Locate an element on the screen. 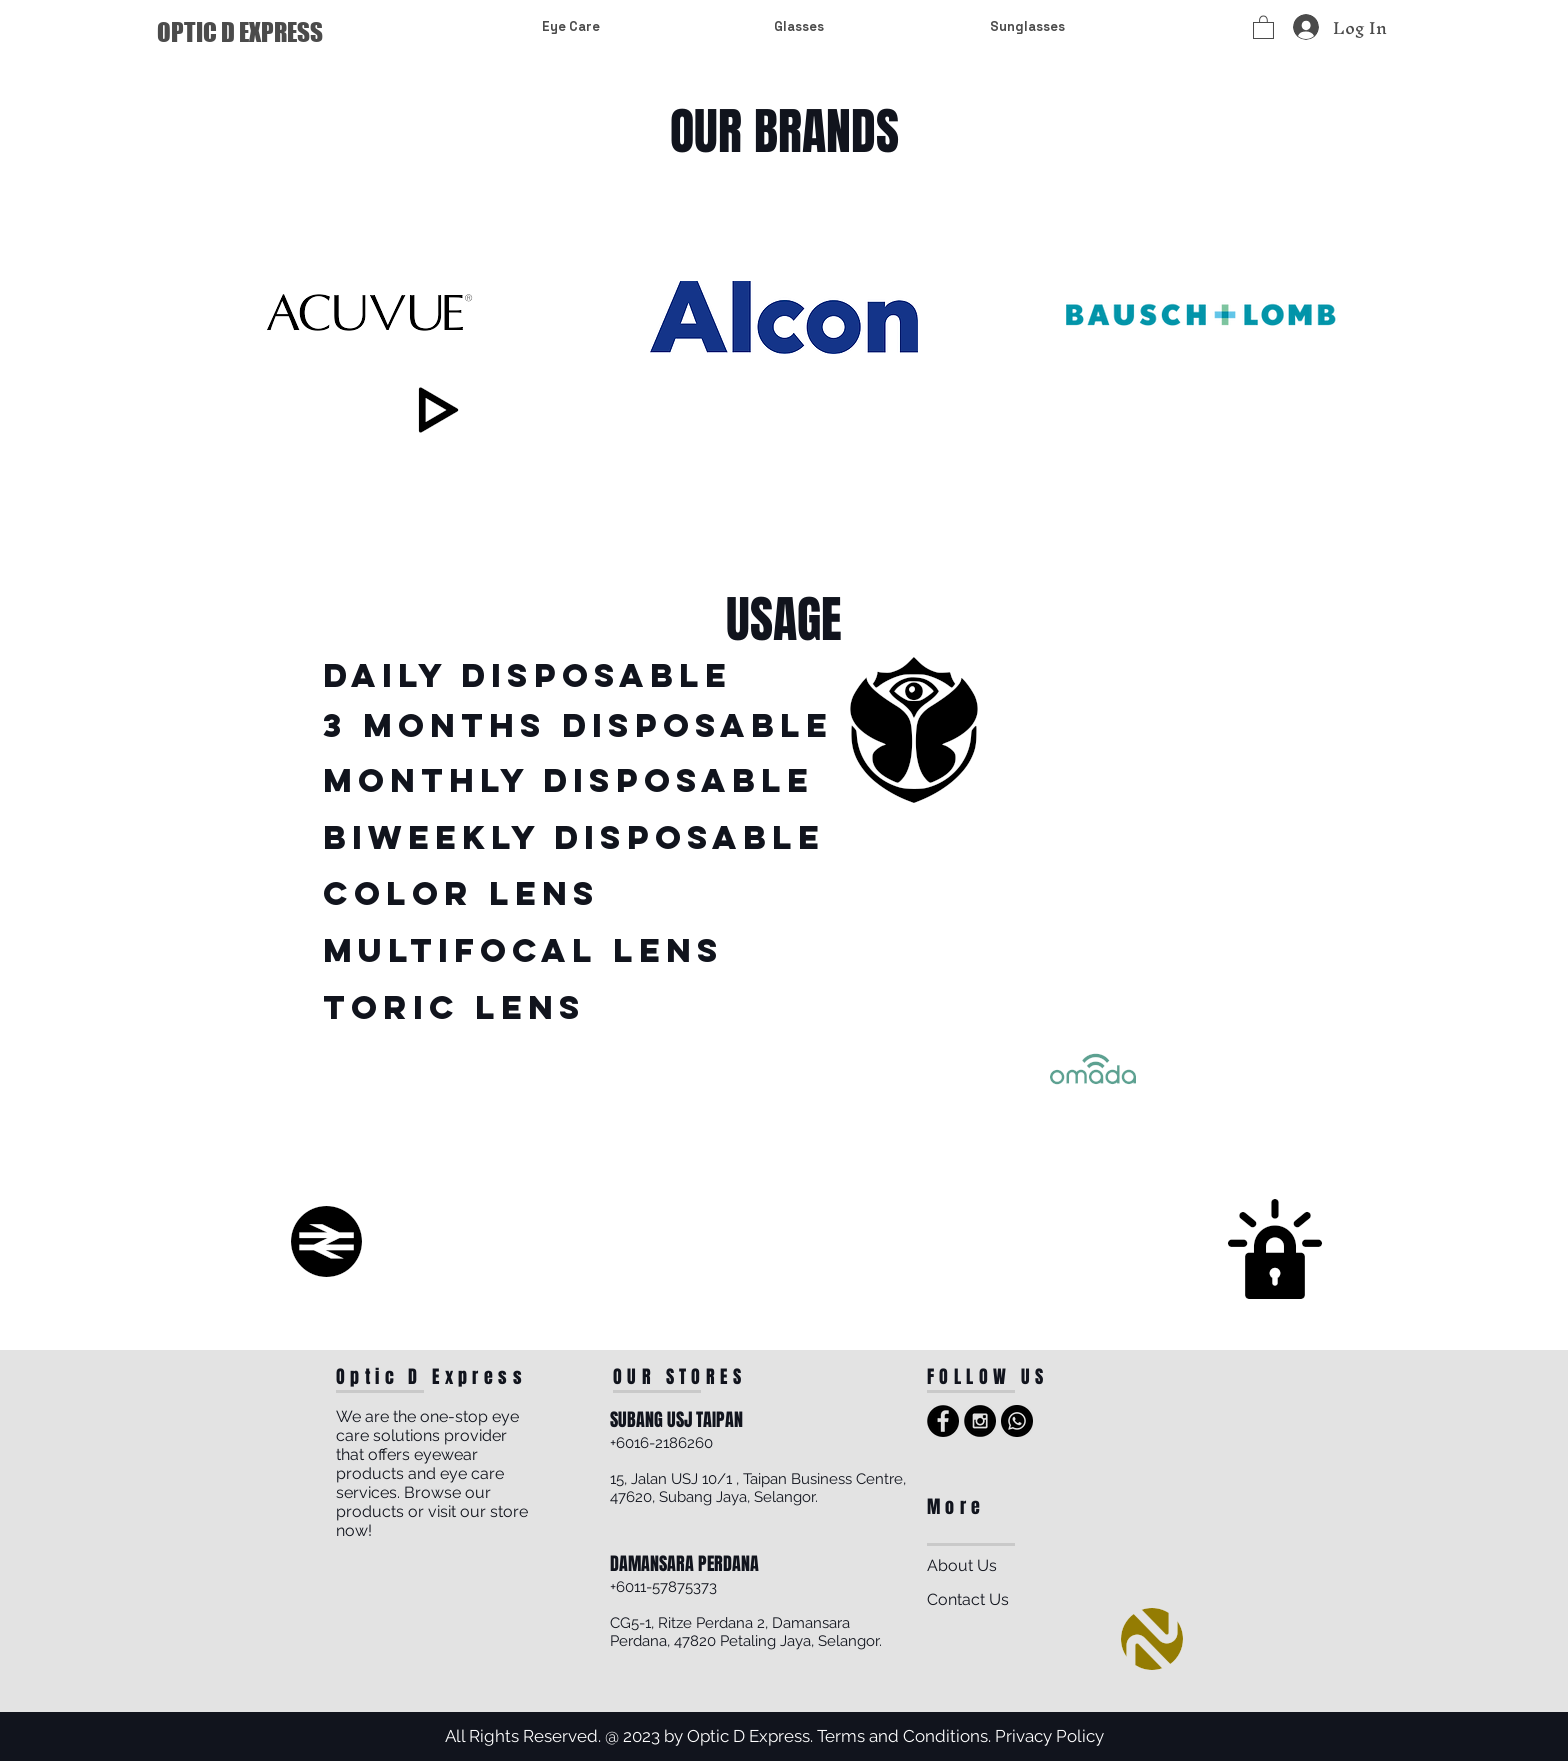 The height and width of the screenshot is (1761, 1568). novu notification infrastructure logo is located at coordinates (1152, 1639).